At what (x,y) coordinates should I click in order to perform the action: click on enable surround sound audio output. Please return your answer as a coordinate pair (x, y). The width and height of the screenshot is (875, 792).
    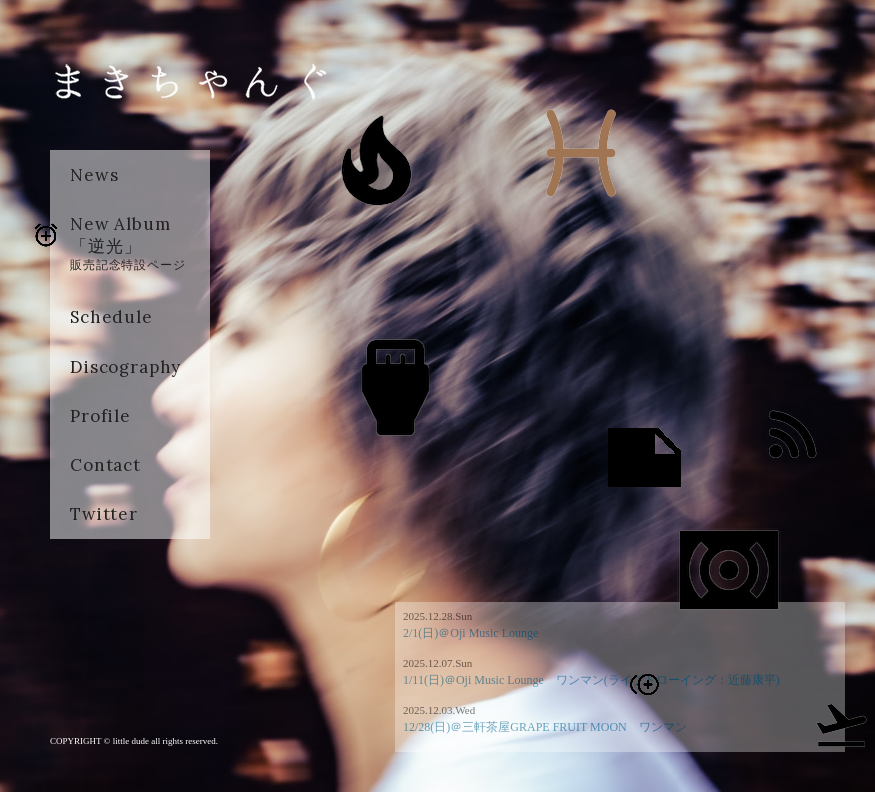
    Looking at the image, I should click on (729, 570).